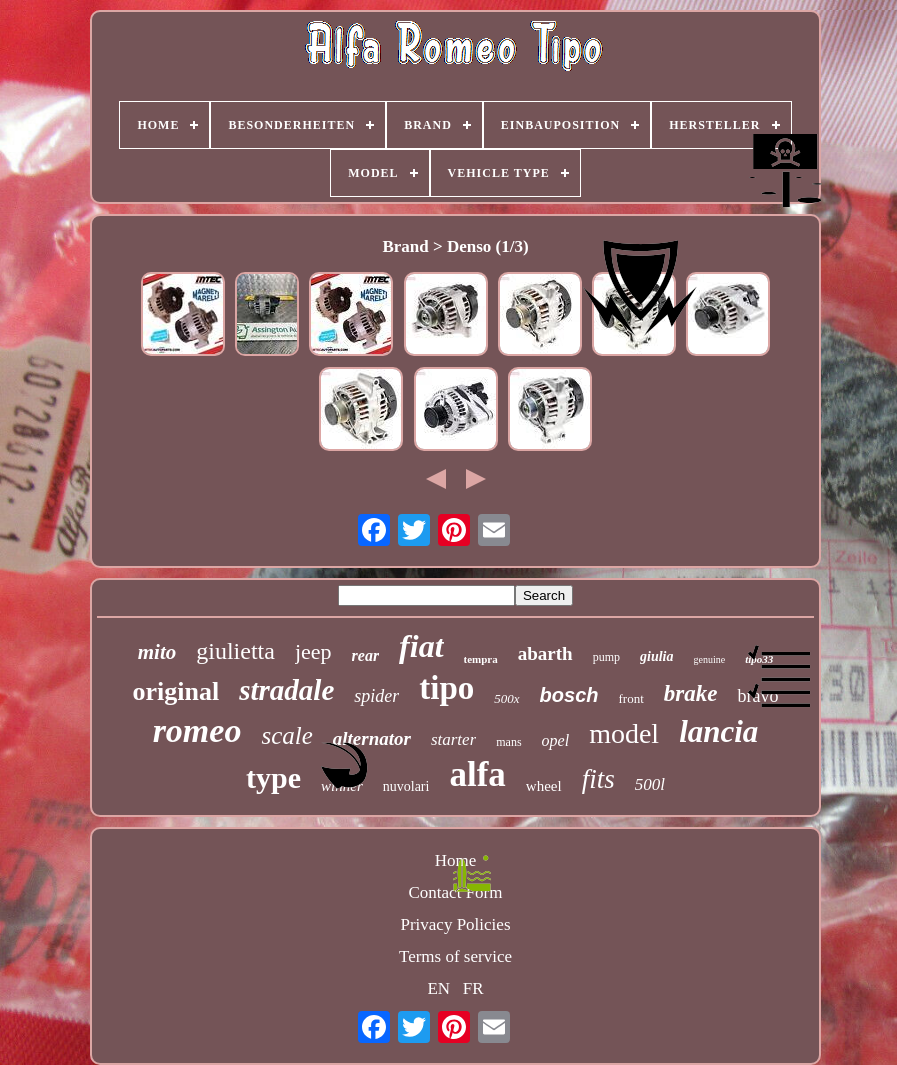 The height and width of the screenshot is (1065, 897). Describe the element at coordinates (785, 170) in the screenshot. I see `indicates a hazardous or danger zone in gameplay` at that location.